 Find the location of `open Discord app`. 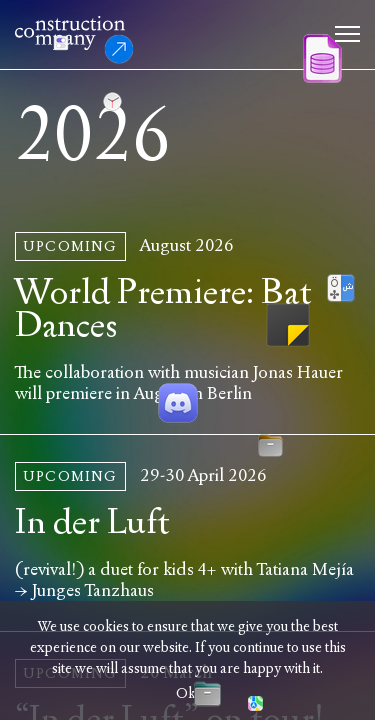

open Discord app is located at coordinates (178, 403).